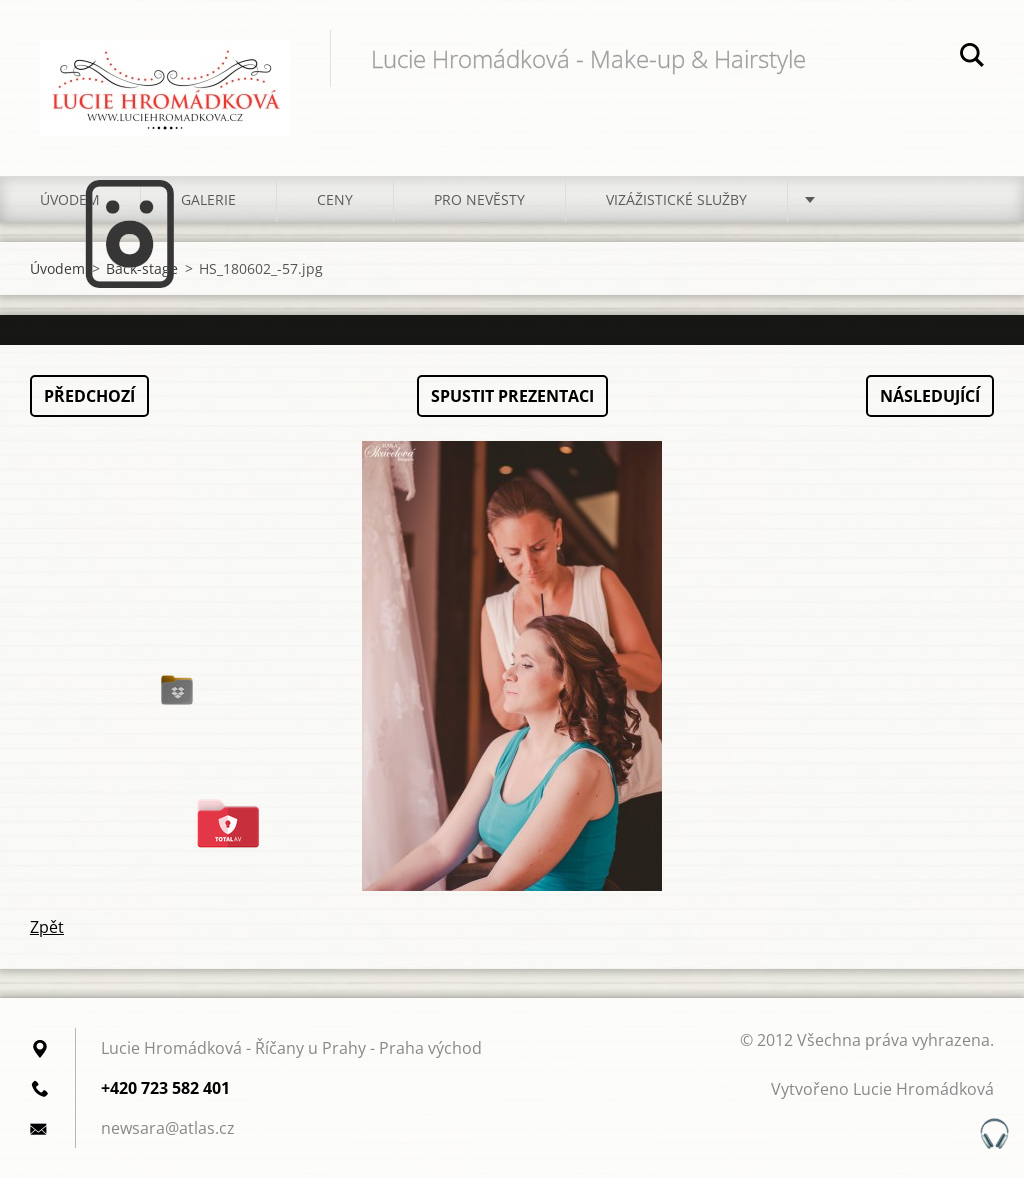  What do you see at coordinates (228, 825) in the screenshot?
I see `open TotalAV antivirus program folder` at bounding box center [228, 825].